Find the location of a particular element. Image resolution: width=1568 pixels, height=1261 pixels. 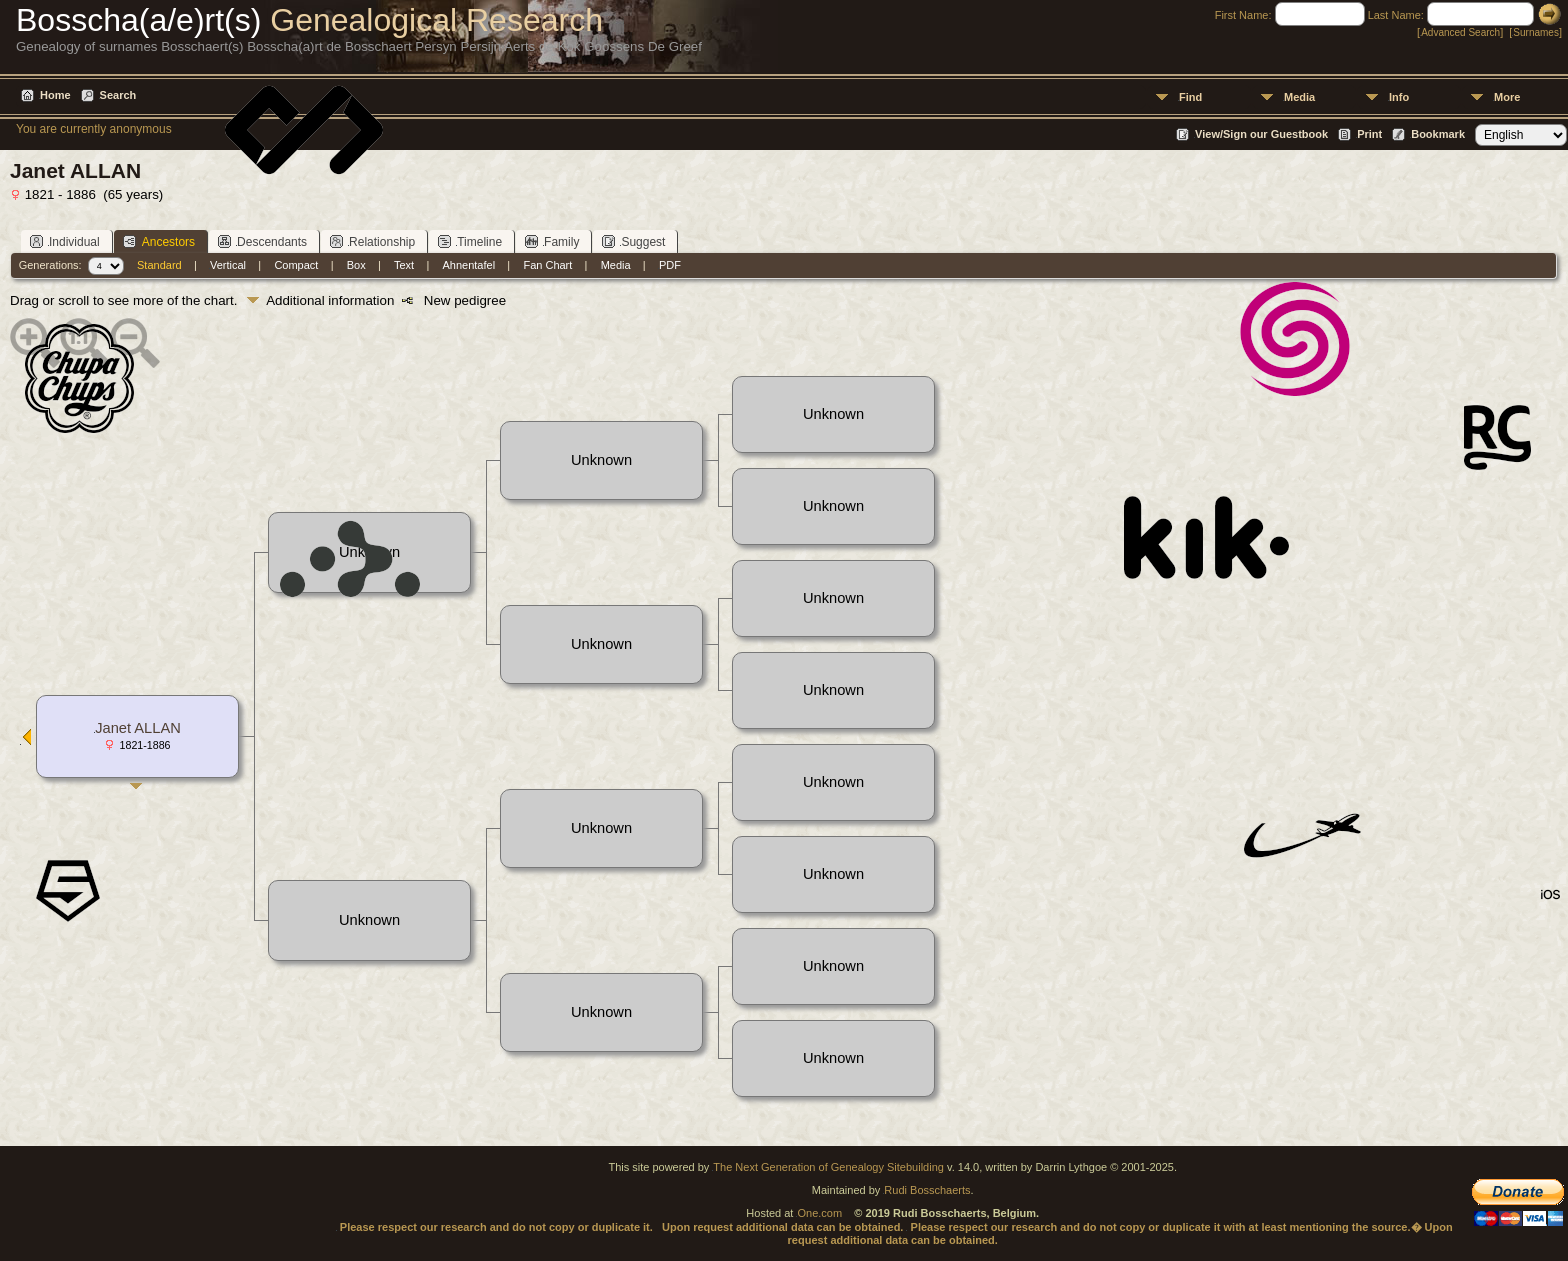

RevenueCat company logo is located at coordinates (1497, 437).